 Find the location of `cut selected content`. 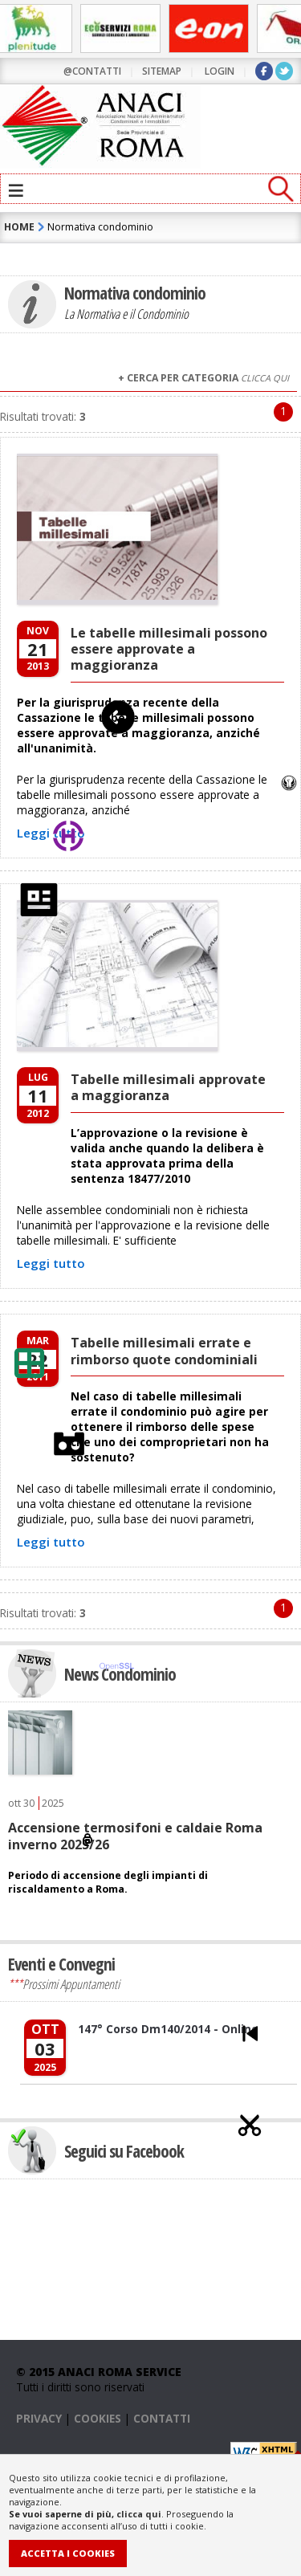

cut selected content is located at coordinates (250, 2125).